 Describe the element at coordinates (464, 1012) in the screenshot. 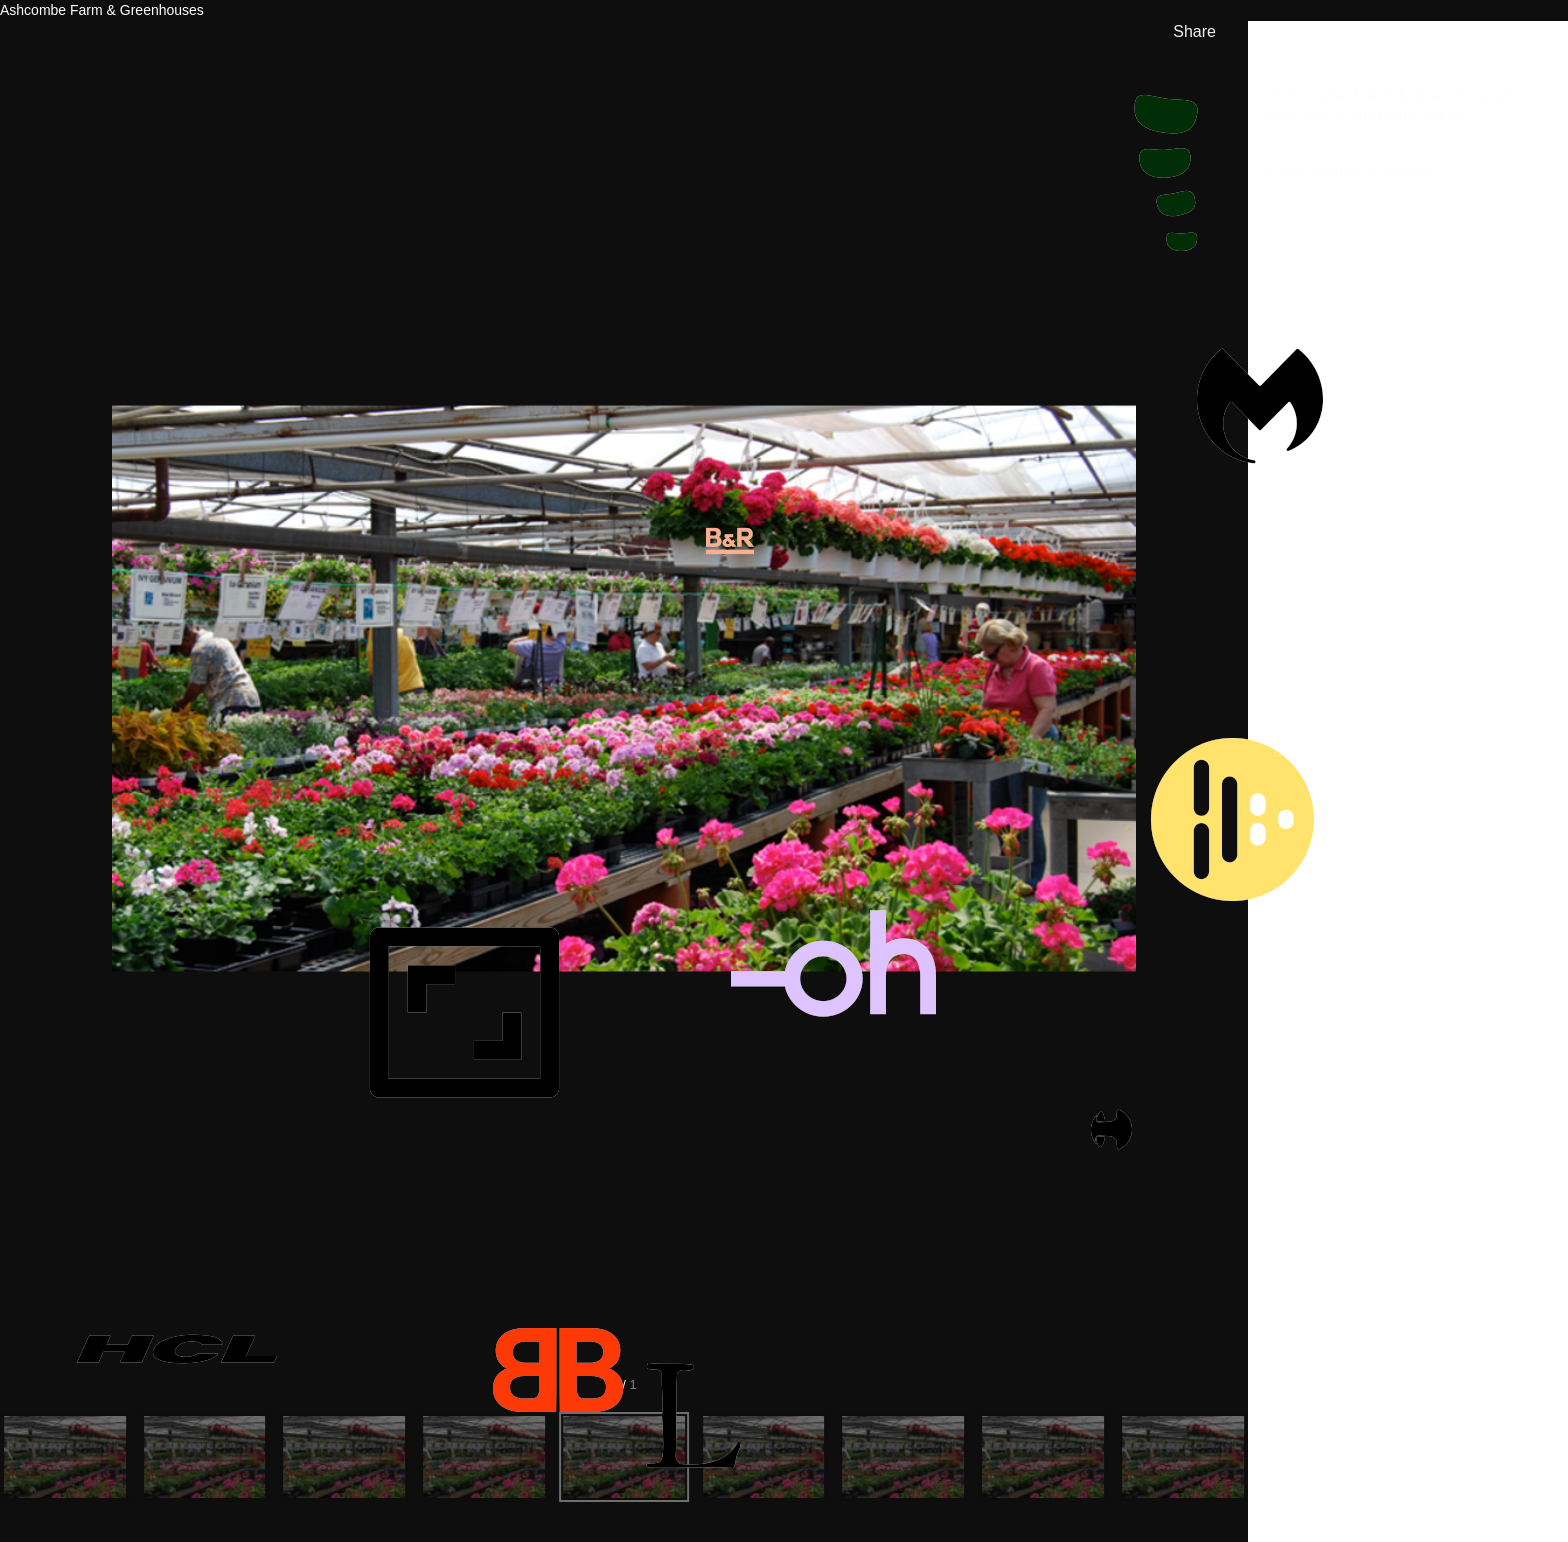

I see `adjust image or video aspect ratio` at that location.